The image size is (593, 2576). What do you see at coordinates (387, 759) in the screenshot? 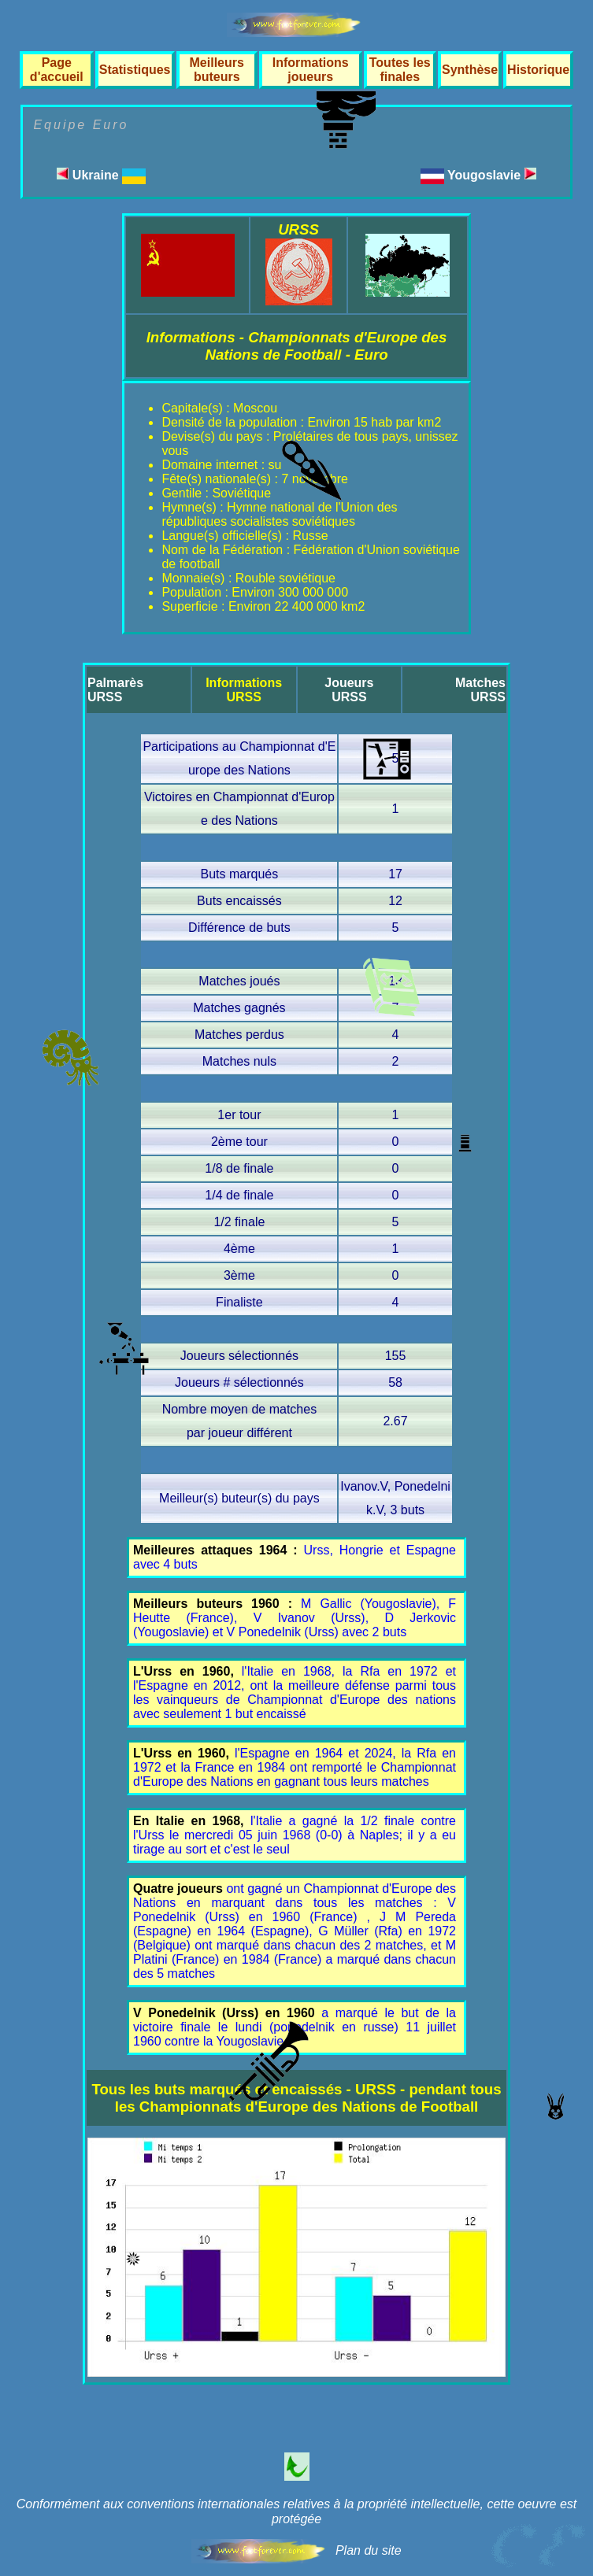
I see `access GPS navigation or location tracking` at bounding box center [387, 759].